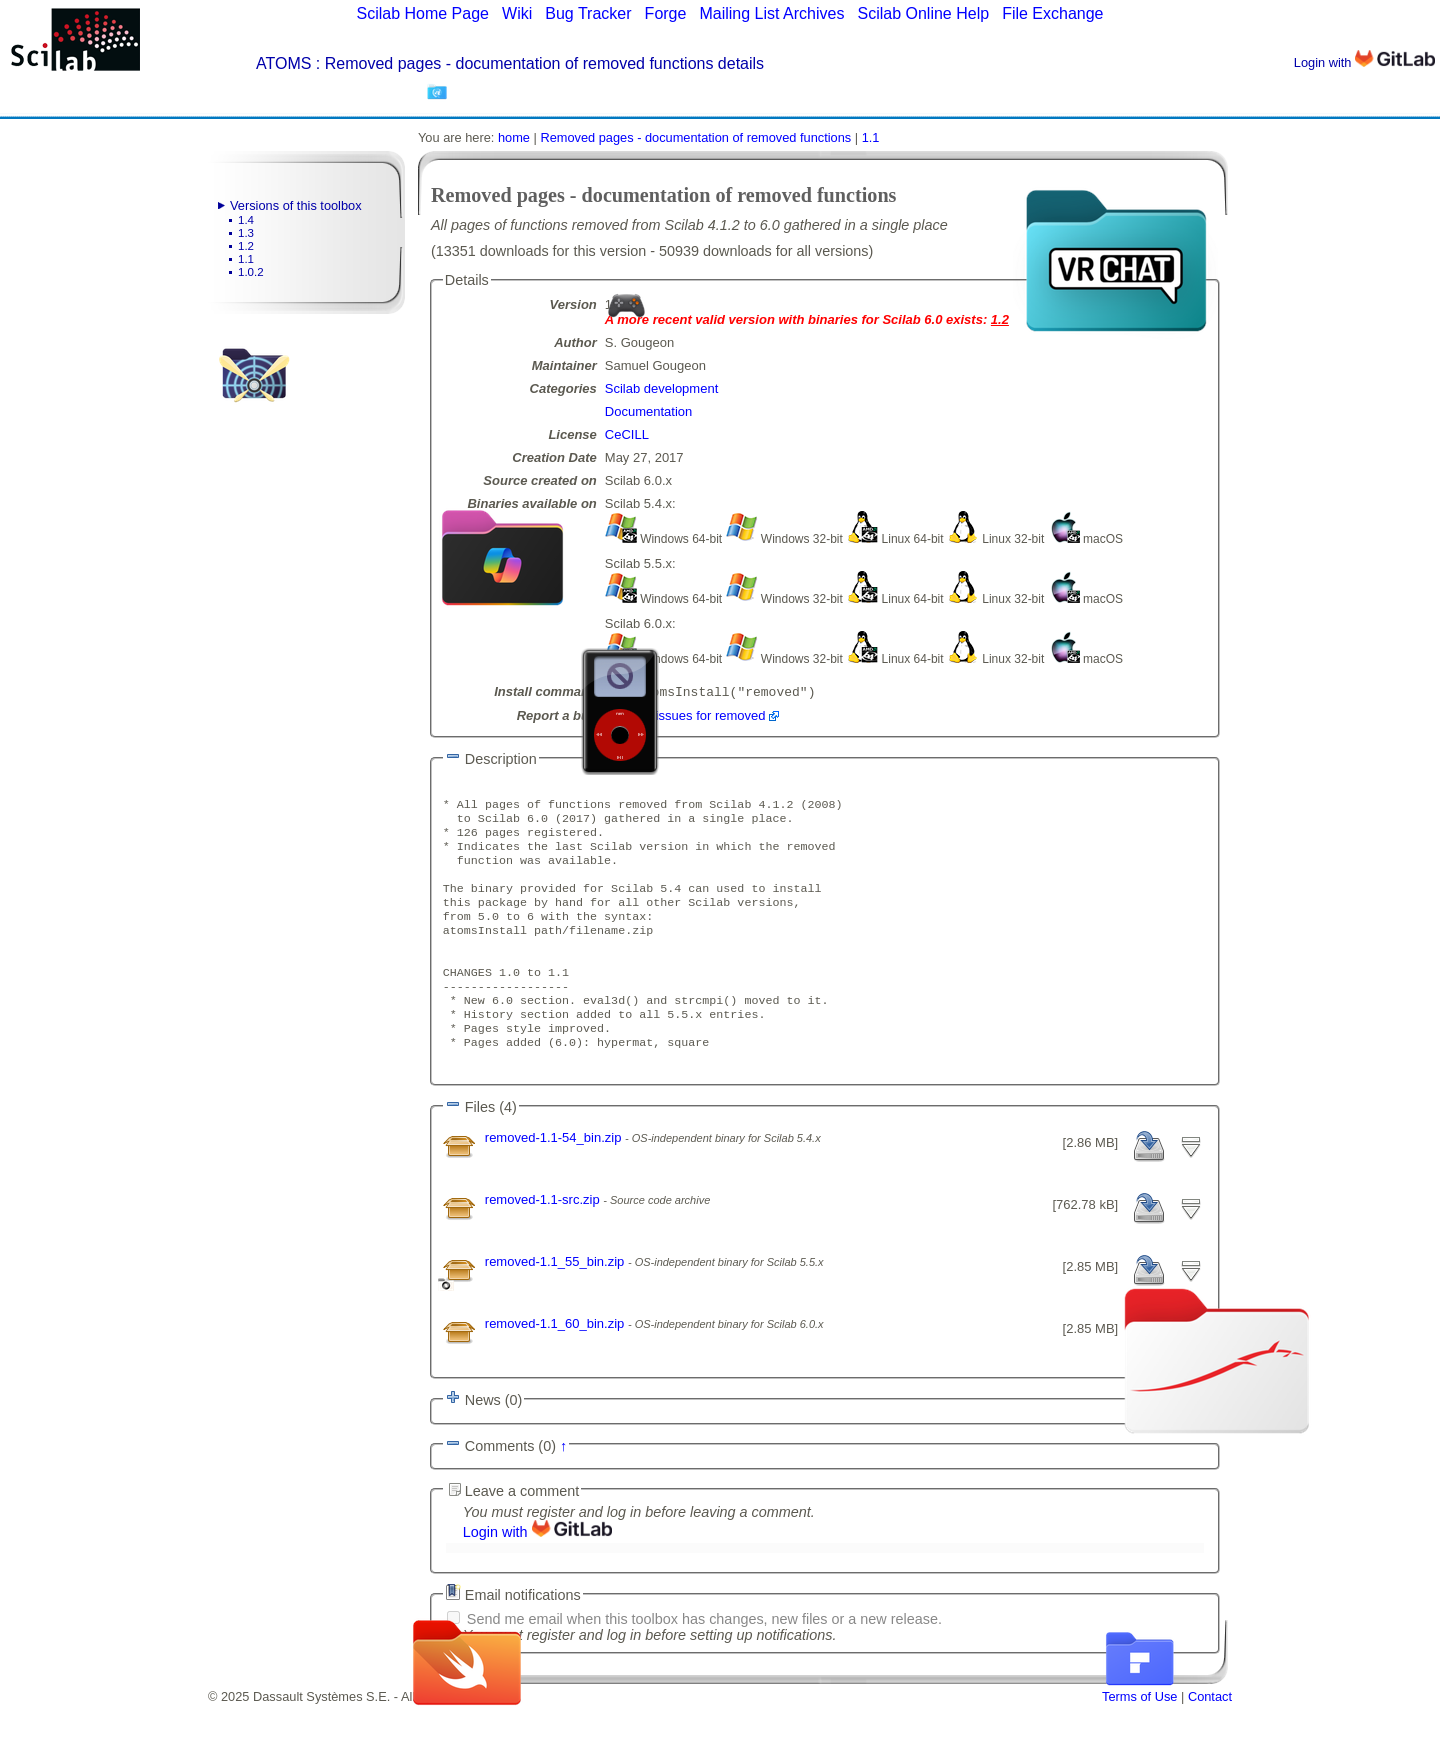  What do you see at coordinates (1139, 1660) in the screenshot?
I see `open wondershare pdfreader documents folder` at bounding box center [1139, 1660].